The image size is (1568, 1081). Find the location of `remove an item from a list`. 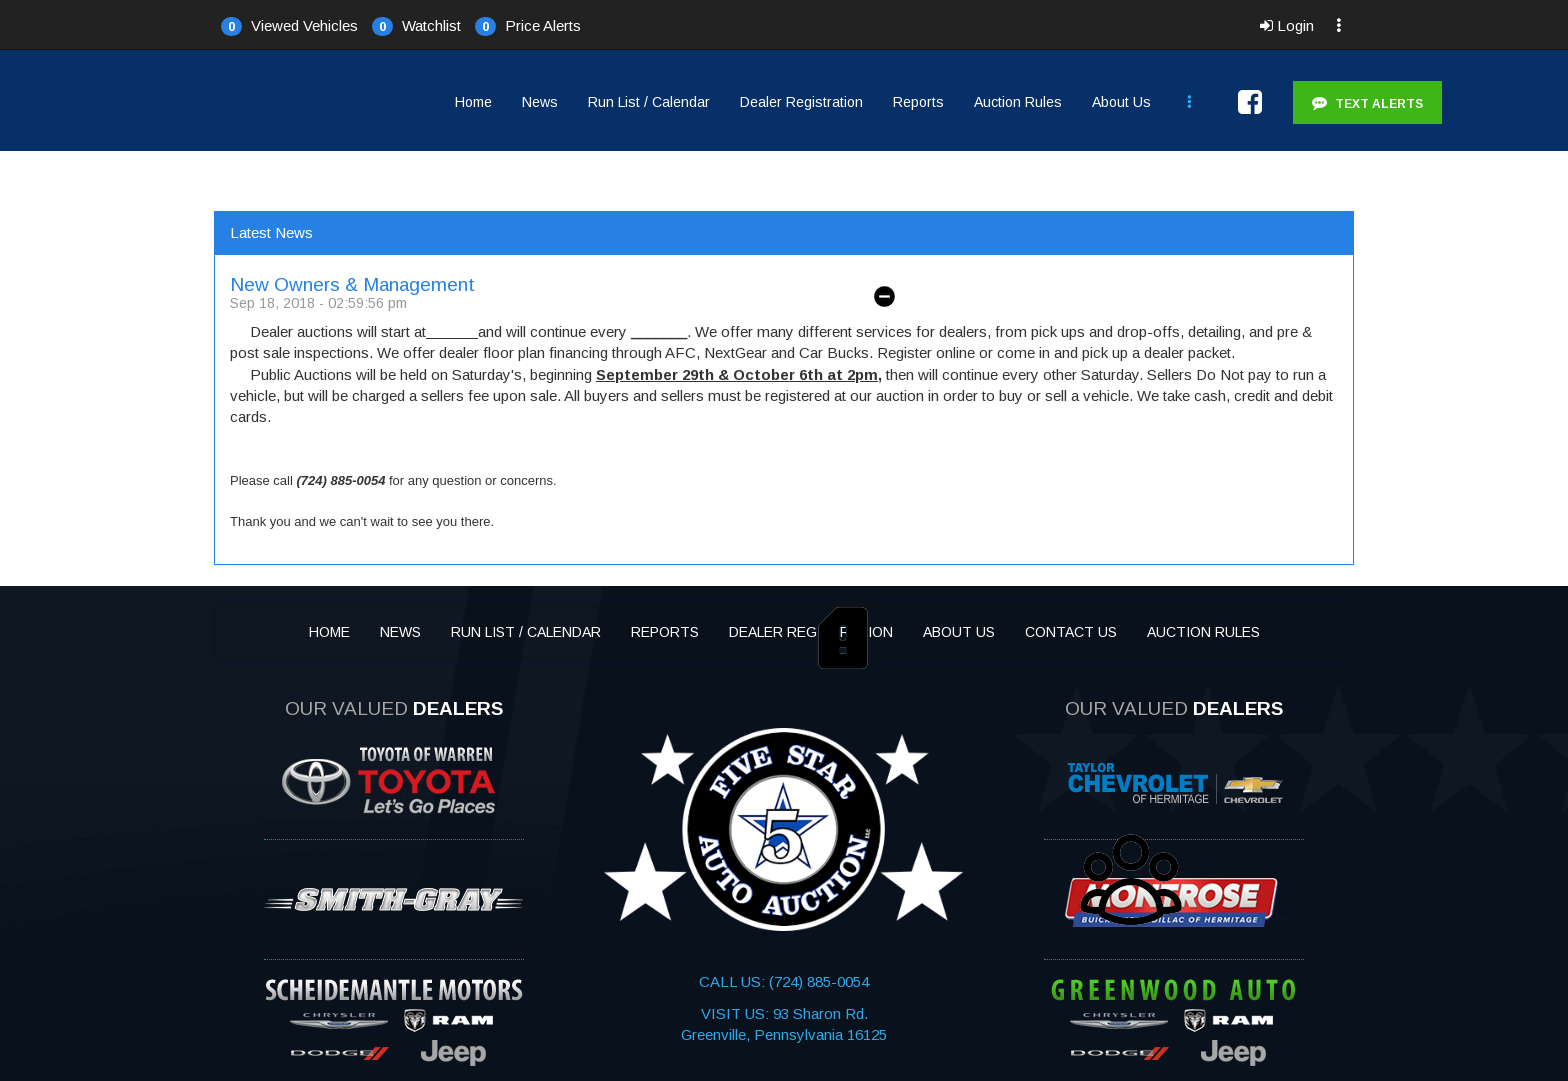

remove an item from a list is located at coordinates (884, 296).